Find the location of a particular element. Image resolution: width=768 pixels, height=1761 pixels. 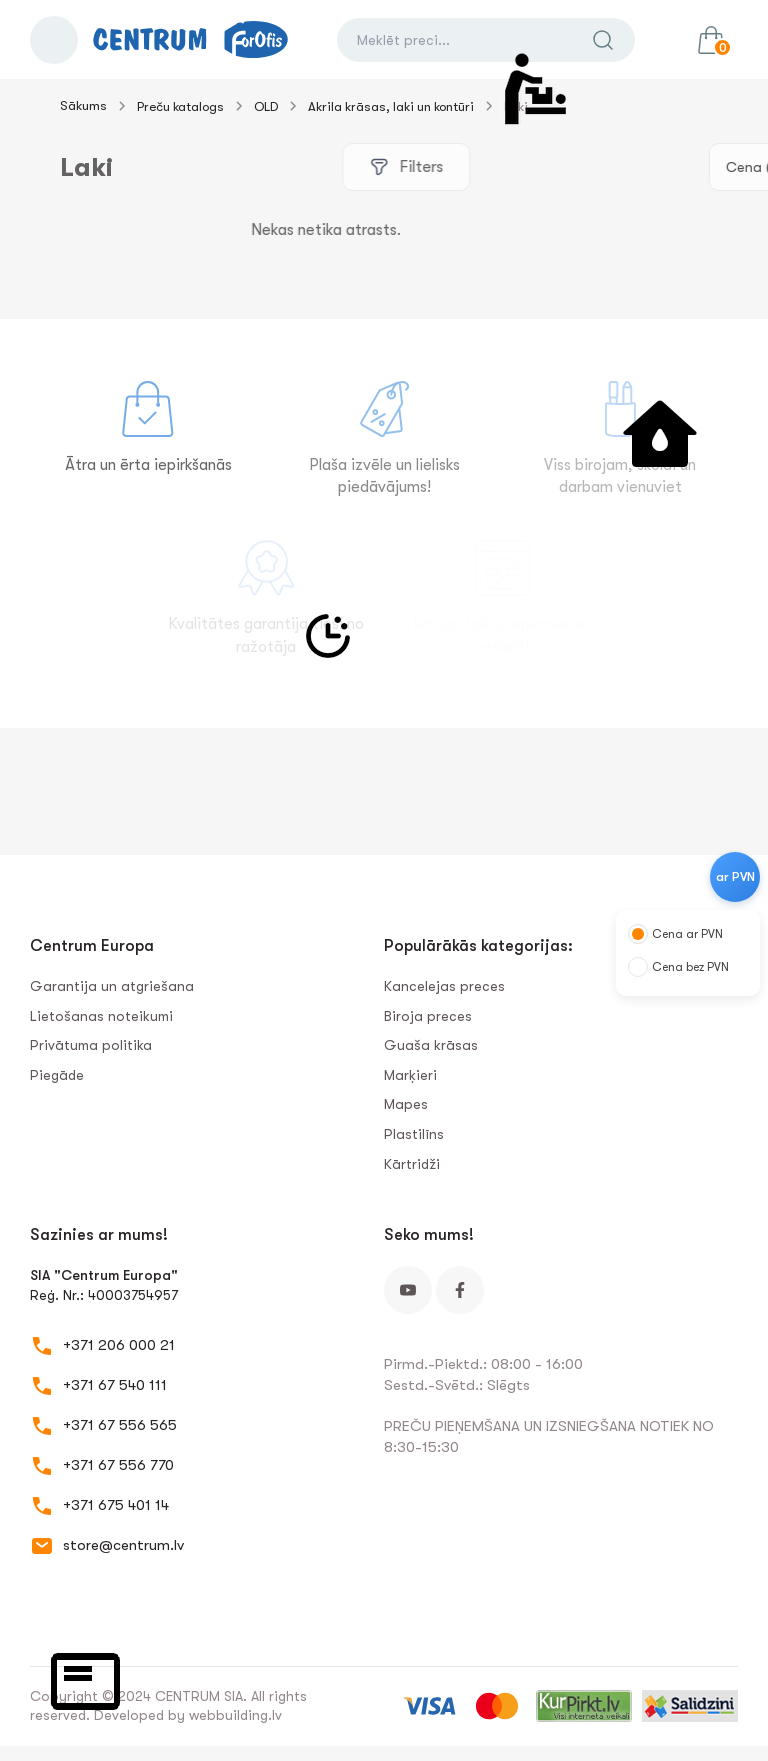

indicates baby changing station nearby is located at coordinates (535, 90).